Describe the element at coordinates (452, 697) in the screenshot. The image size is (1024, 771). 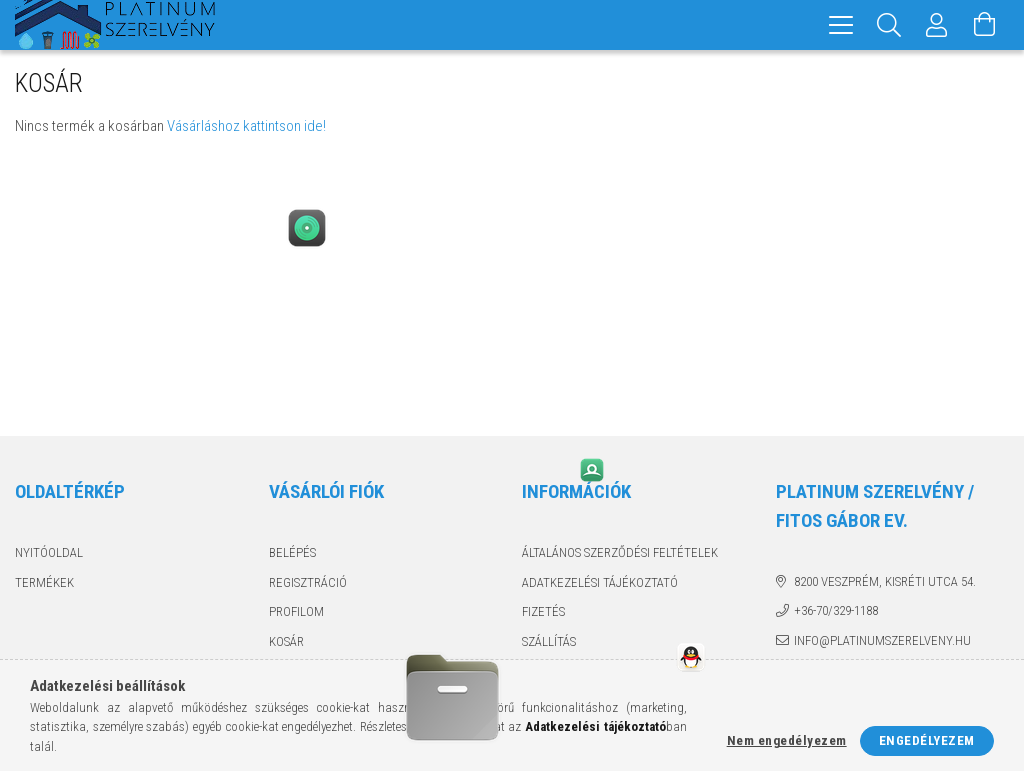
I see `open the file manager application` at that location.